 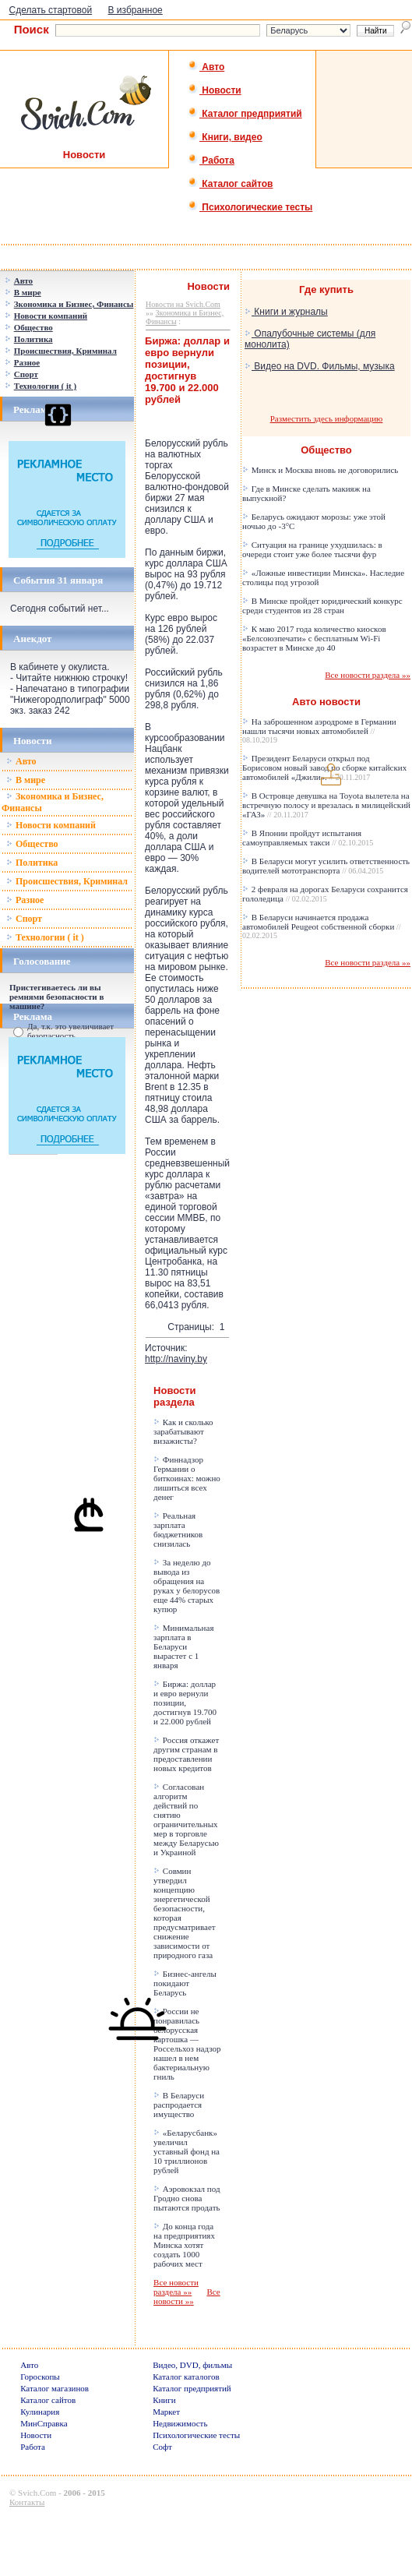 I want to click on toggle sunrise or sunset display mode, so click(x=137, y=2020).